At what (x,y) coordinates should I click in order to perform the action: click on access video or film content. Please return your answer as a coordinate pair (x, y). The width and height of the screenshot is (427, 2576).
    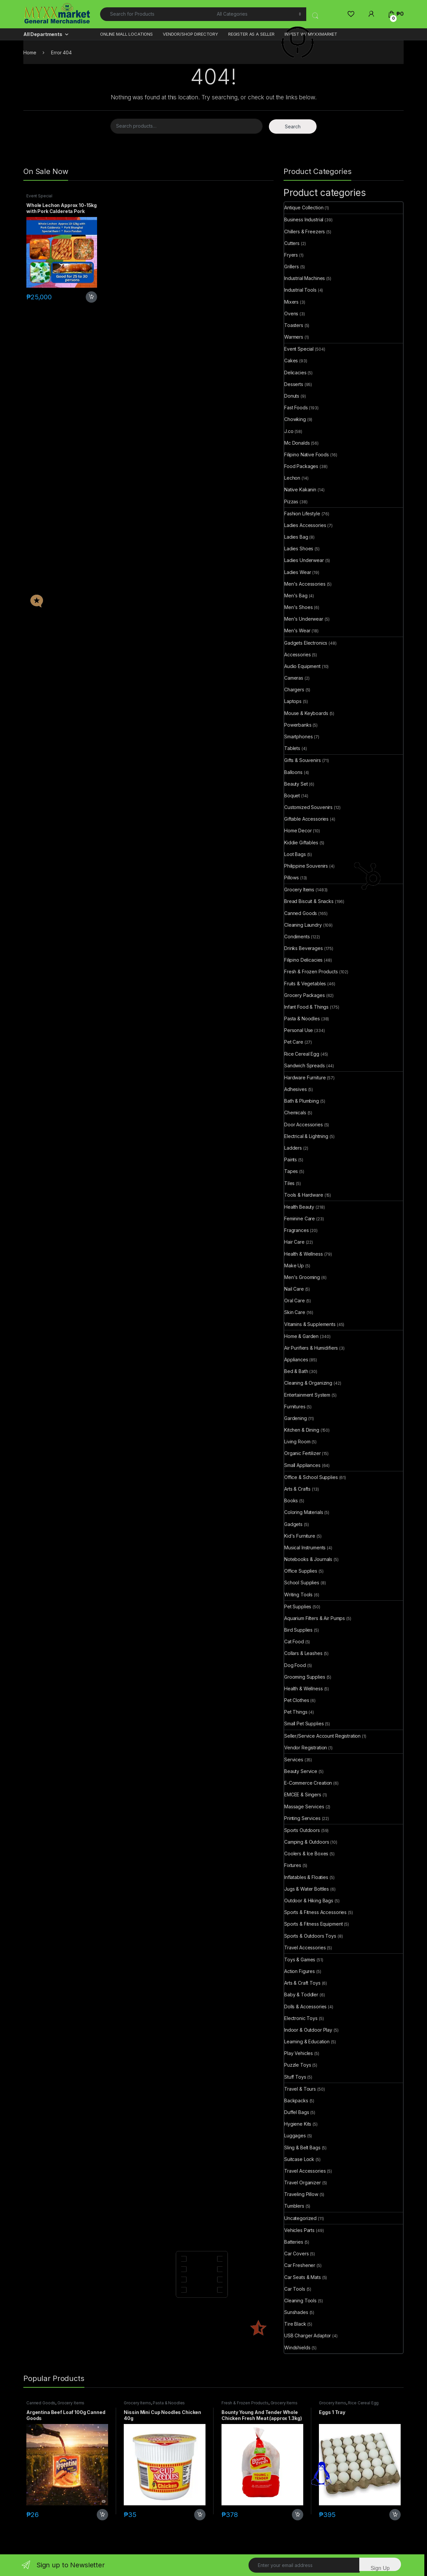
    Looking at the image, I should click on (202, 2274).